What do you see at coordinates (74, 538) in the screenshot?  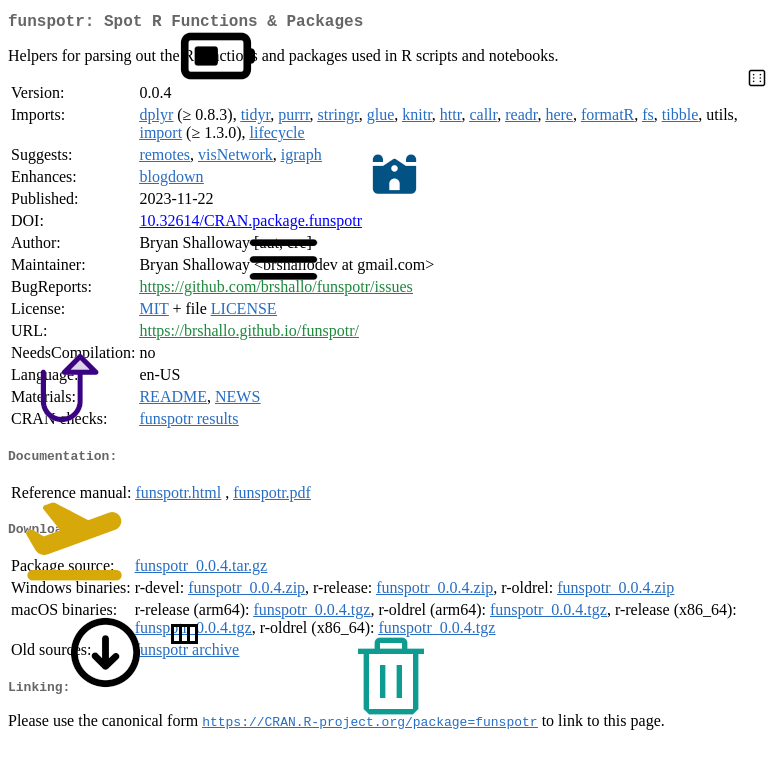 I see `view departing flights` at bounding box center [74, 538].